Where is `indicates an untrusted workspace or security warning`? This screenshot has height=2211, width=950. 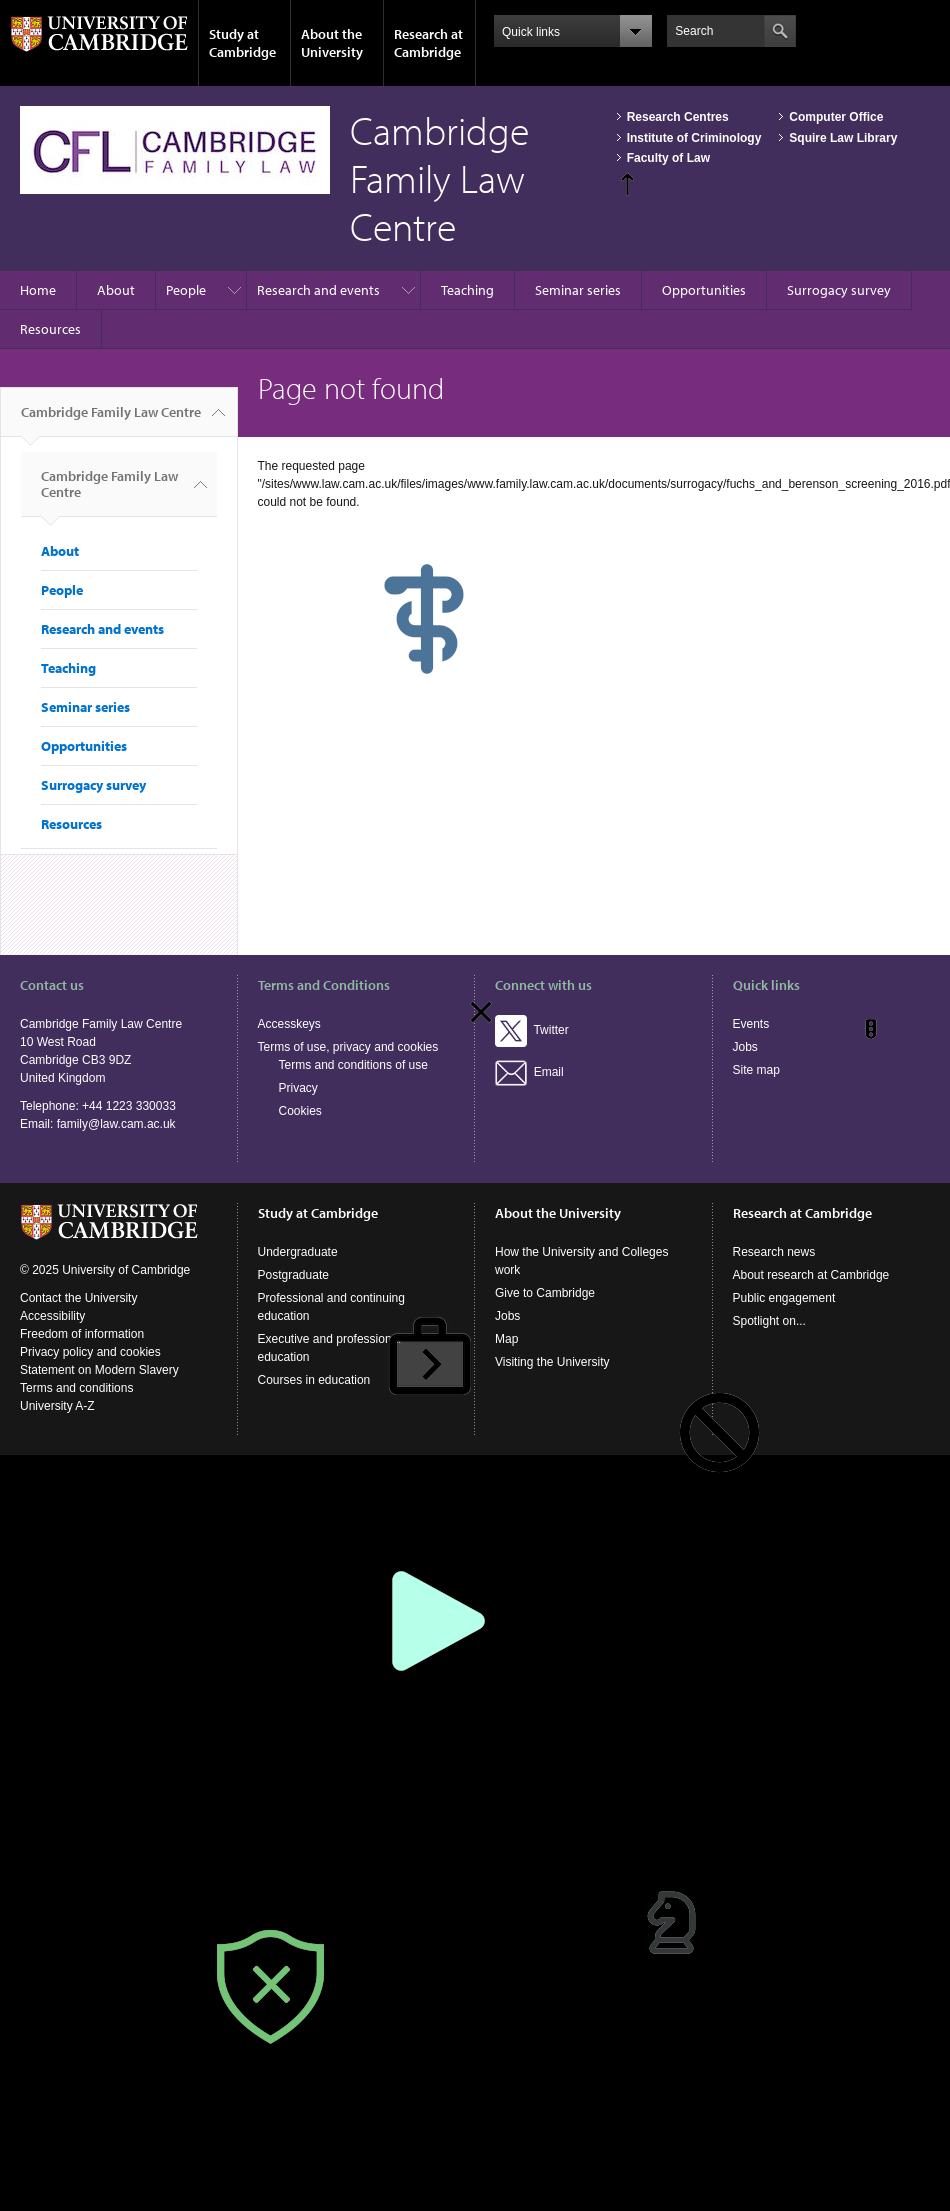 indicates an untrusted workspace or security warning is located at coordinates (270, 1987).